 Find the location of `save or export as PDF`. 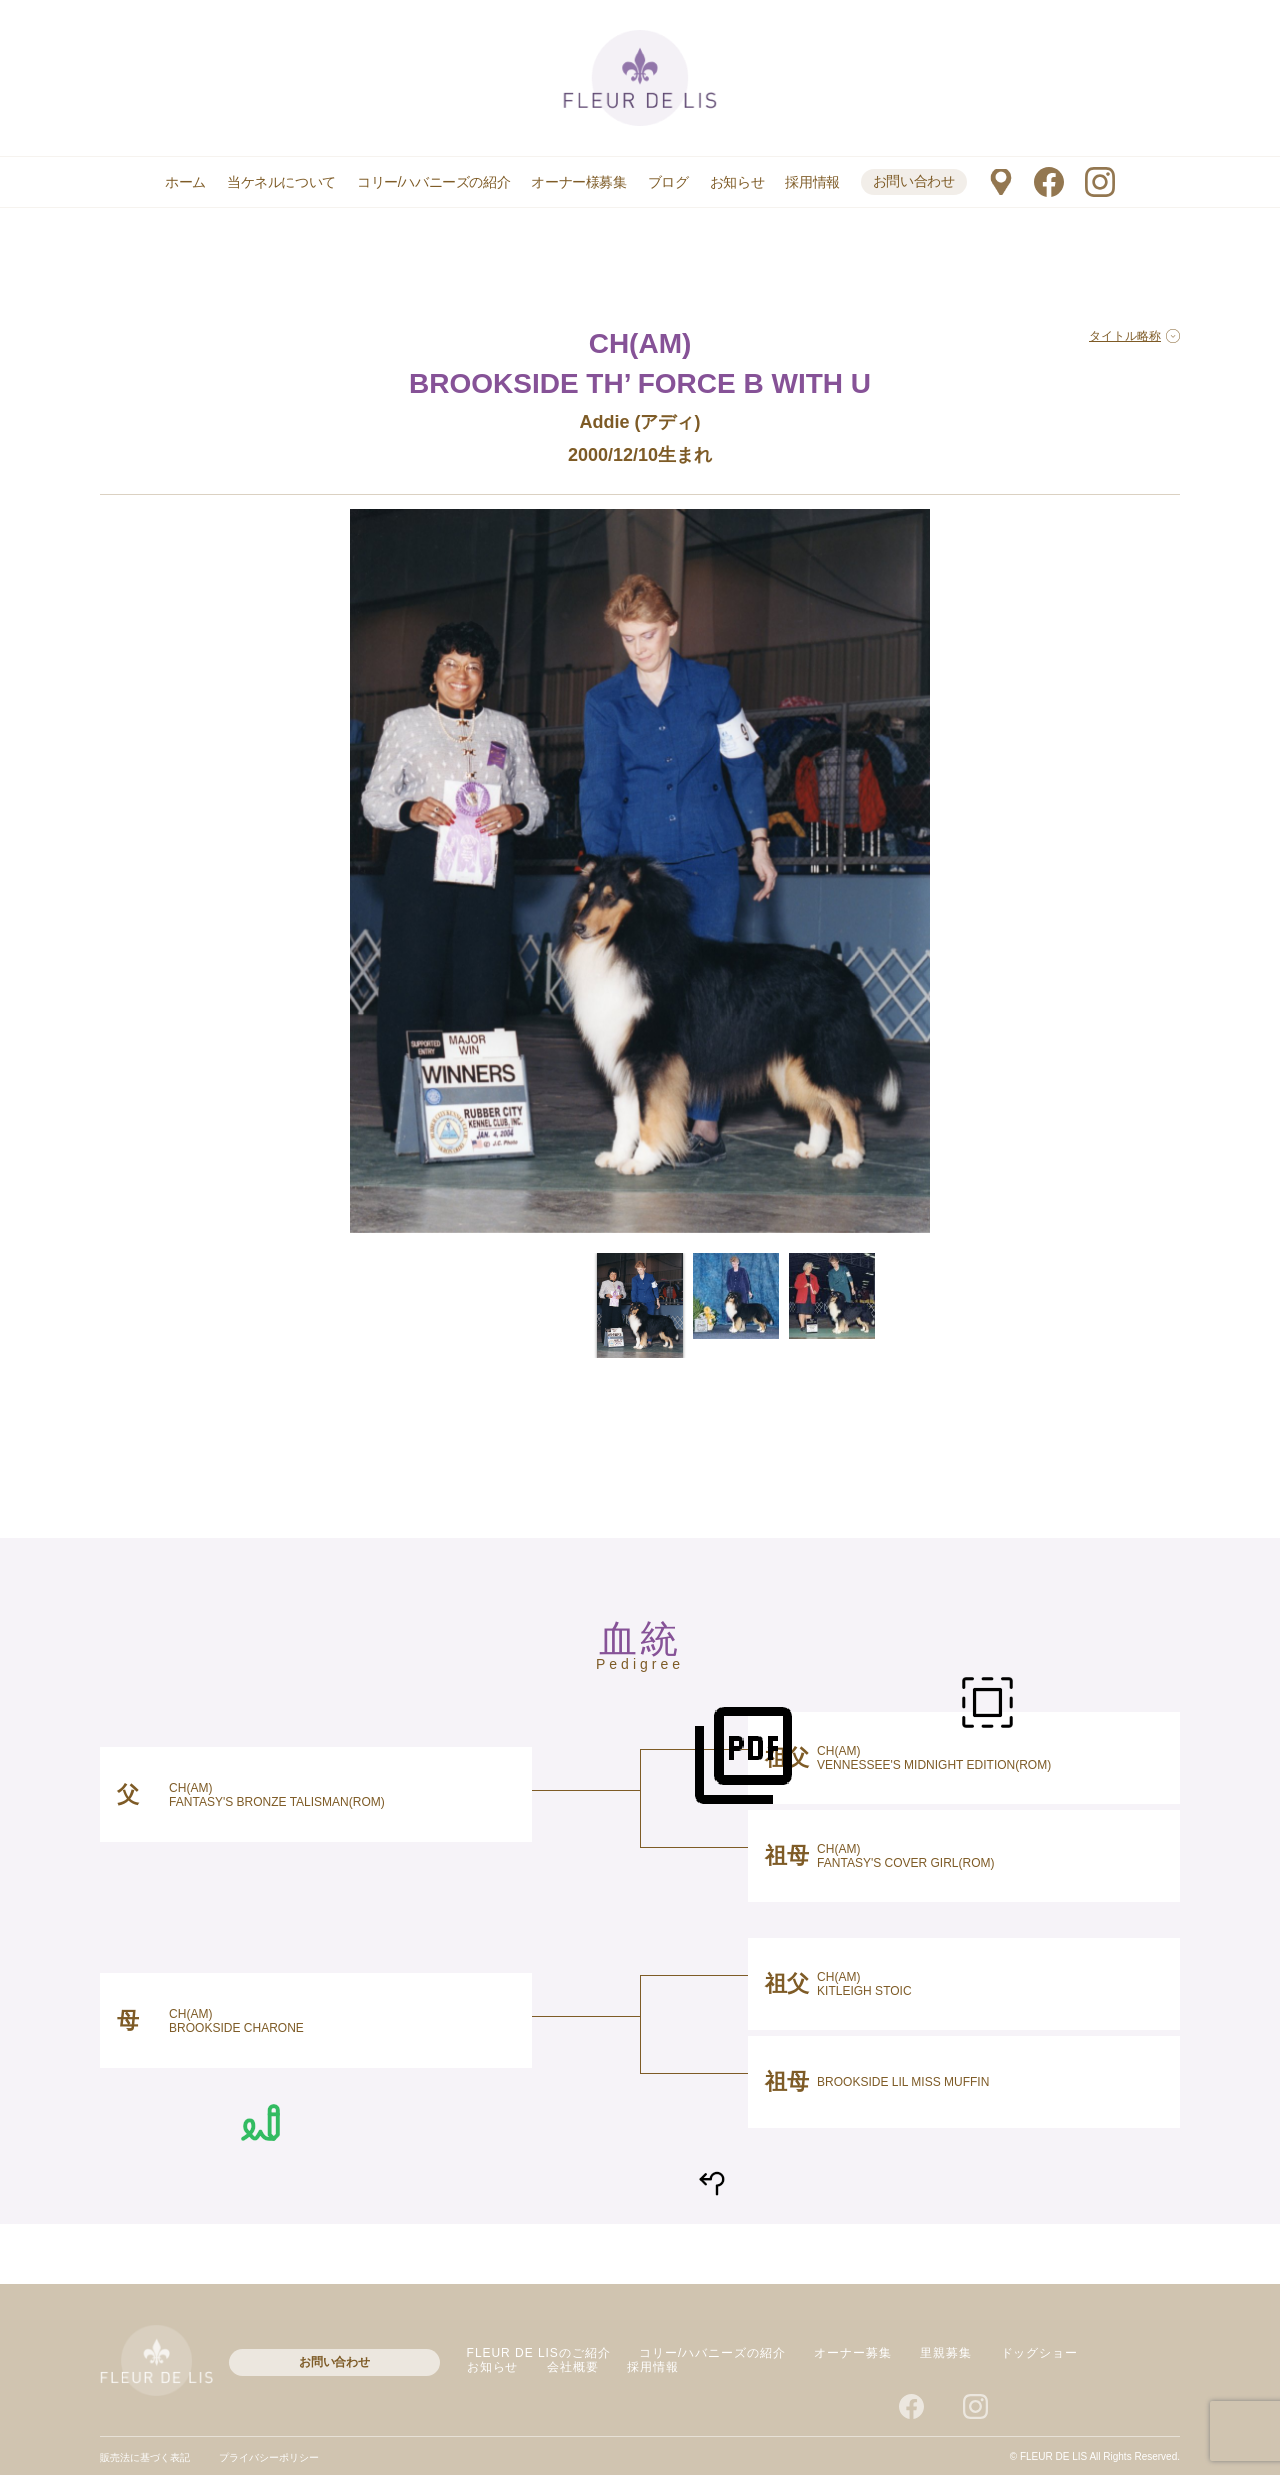

save or export as PDF is located at coordinates (743, 1755).